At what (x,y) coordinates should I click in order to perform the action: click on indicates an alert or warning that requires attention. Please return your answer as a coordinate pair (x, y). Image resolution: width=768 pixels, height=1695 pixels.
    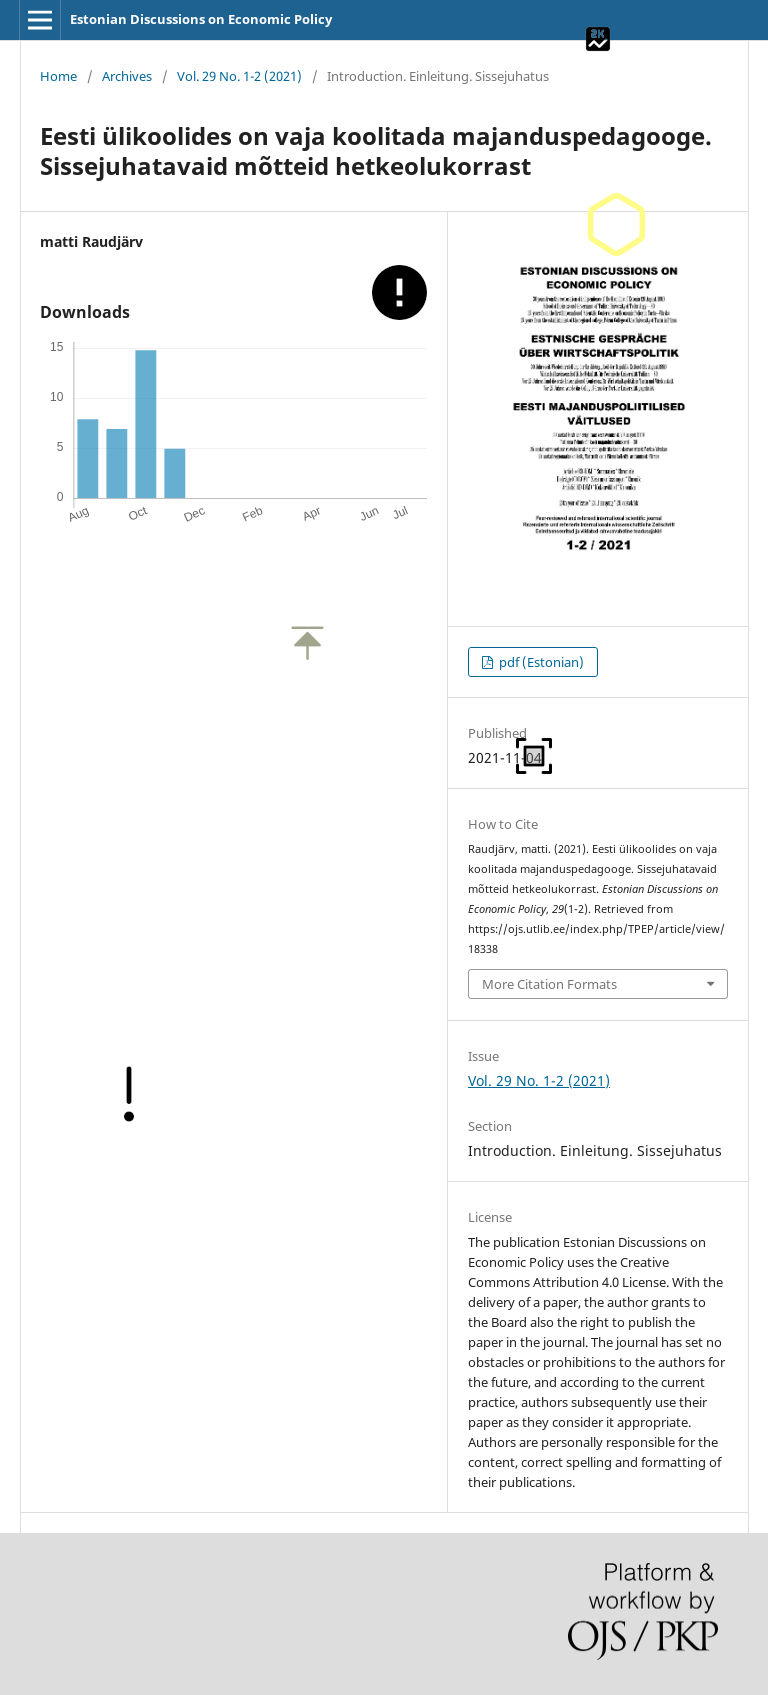
    Looking at the image, I should click on (129, 1094).